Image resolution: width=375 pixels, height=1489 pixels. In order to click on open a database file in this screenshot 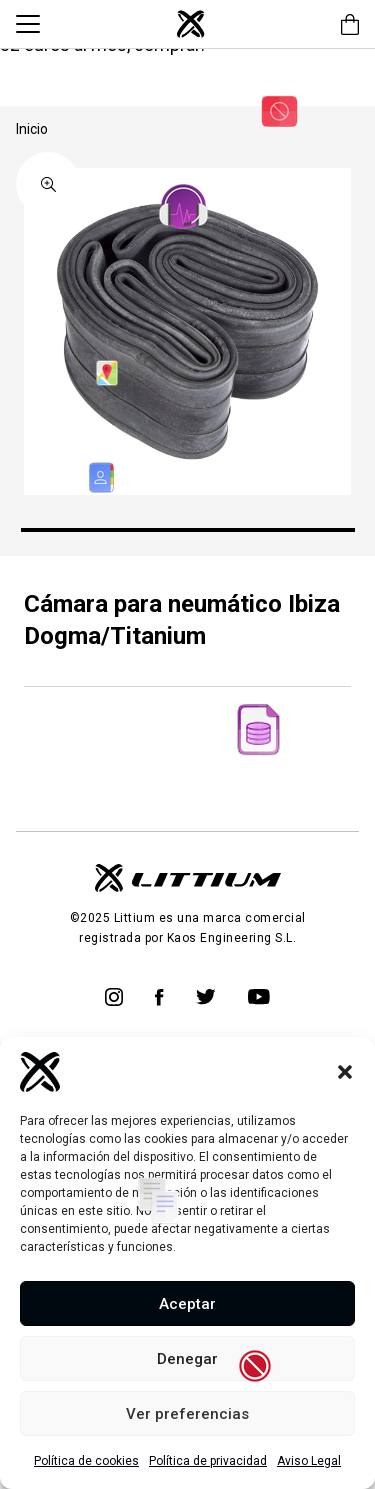, I will do `click(258, 729)`.